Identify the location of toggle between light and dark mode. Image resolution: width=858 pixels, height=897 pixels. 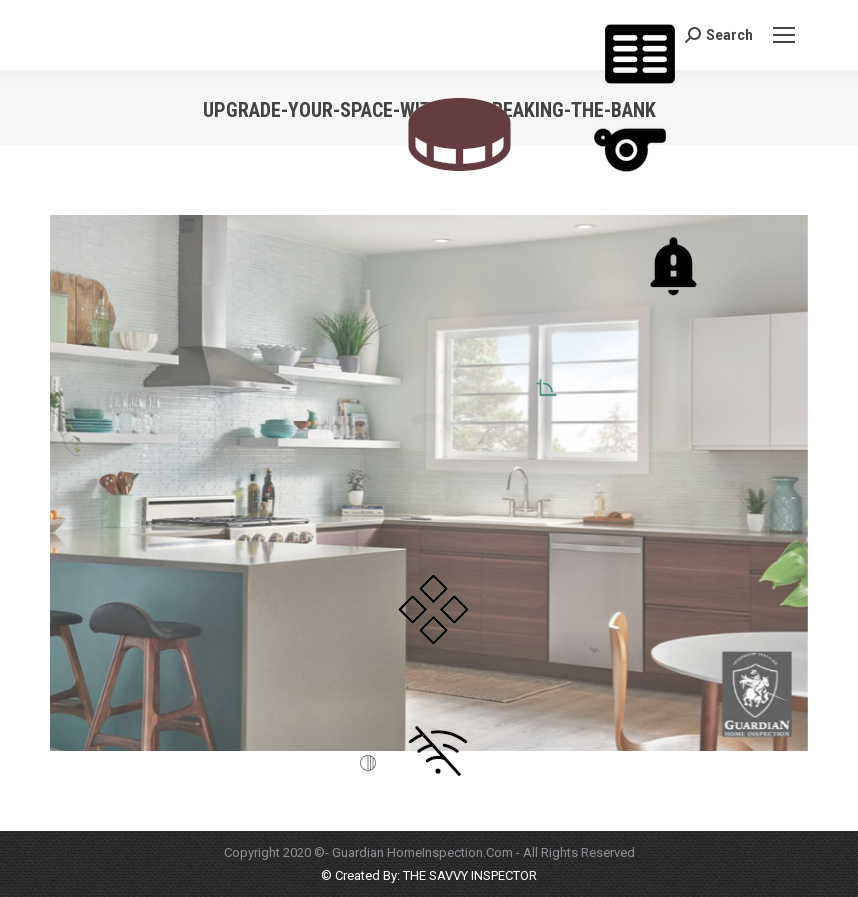
(368, 763).